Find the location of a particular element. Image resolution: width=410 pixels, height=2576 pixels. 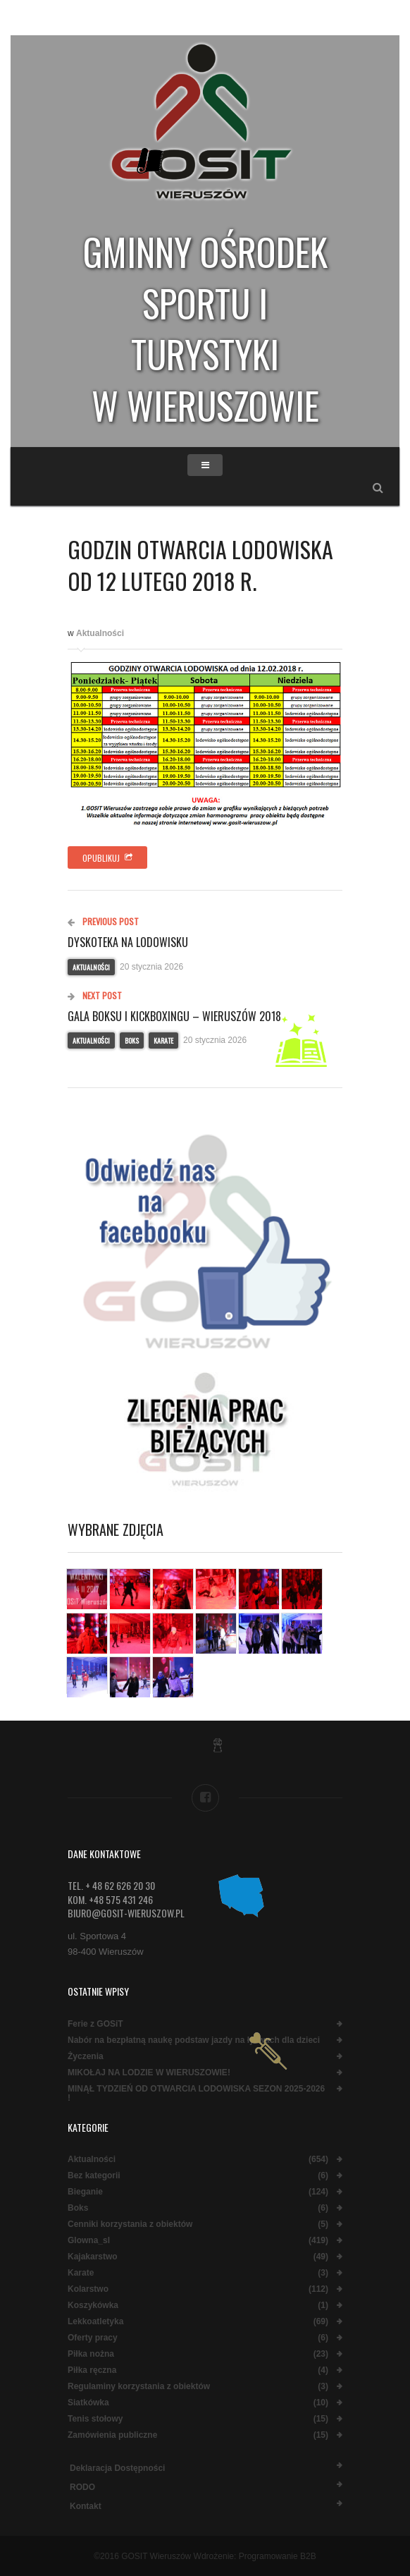

select Poland as your country or region is located at coordinates (241, 1896).